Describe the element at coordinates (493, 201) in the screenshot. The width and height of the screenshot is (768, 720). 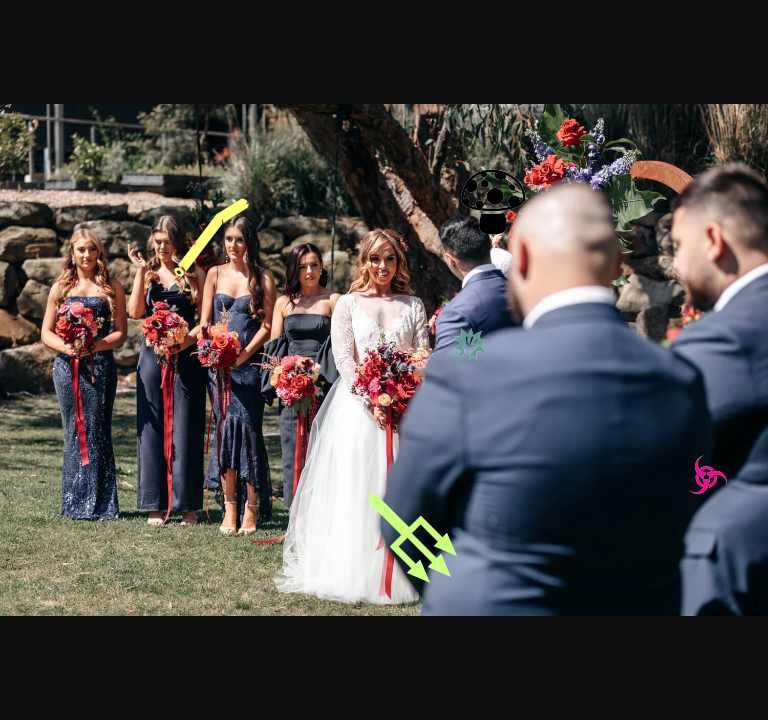
I see `power-up or bonus item in a game` at that location.